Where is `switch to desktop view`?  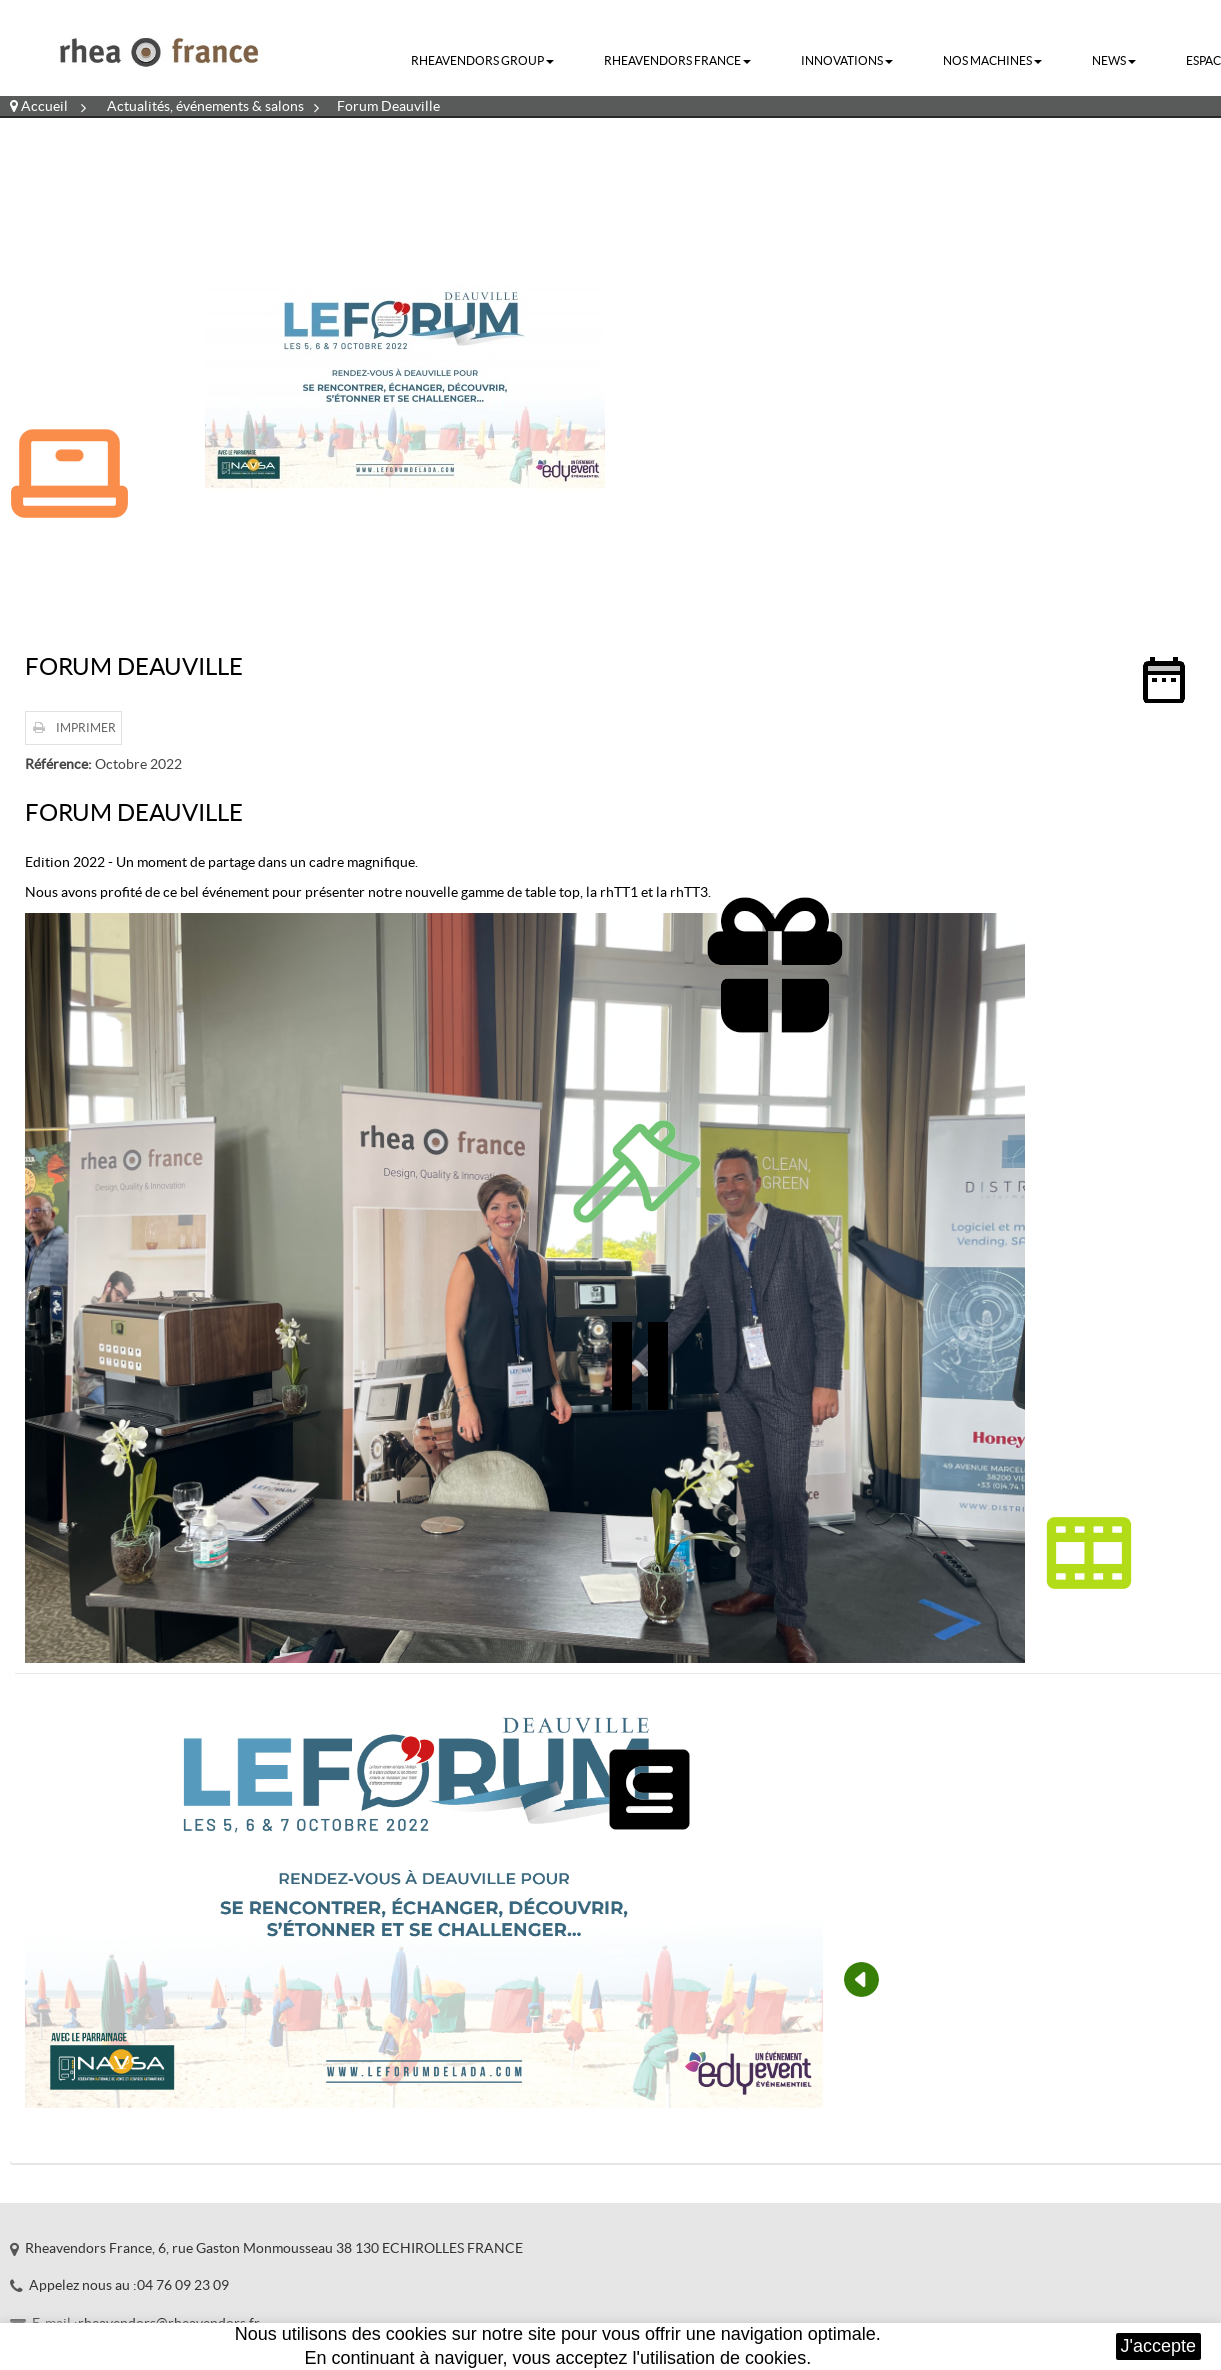 switch to desktop view is located at coordinates (69, 471).